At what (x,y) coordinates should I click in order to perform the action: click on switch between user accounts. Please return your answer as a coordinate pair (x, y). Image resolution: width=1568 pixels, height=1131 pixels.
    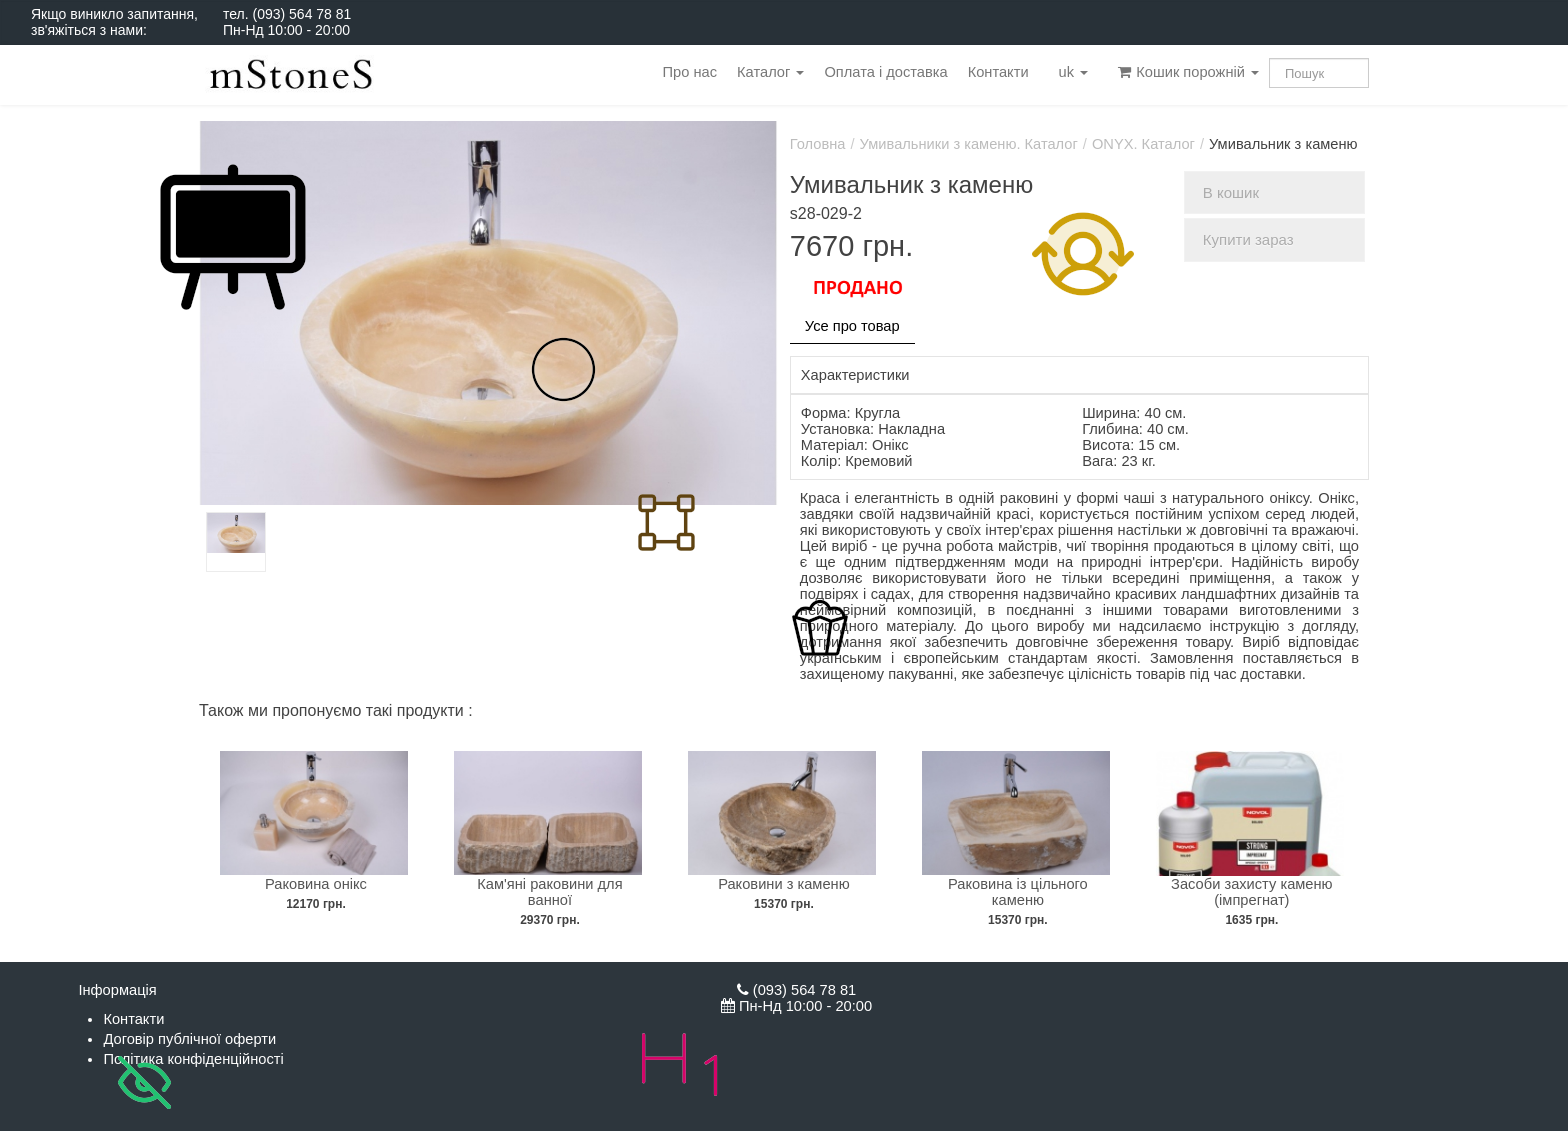
    Looking at the image, I should click on (1083, 254).